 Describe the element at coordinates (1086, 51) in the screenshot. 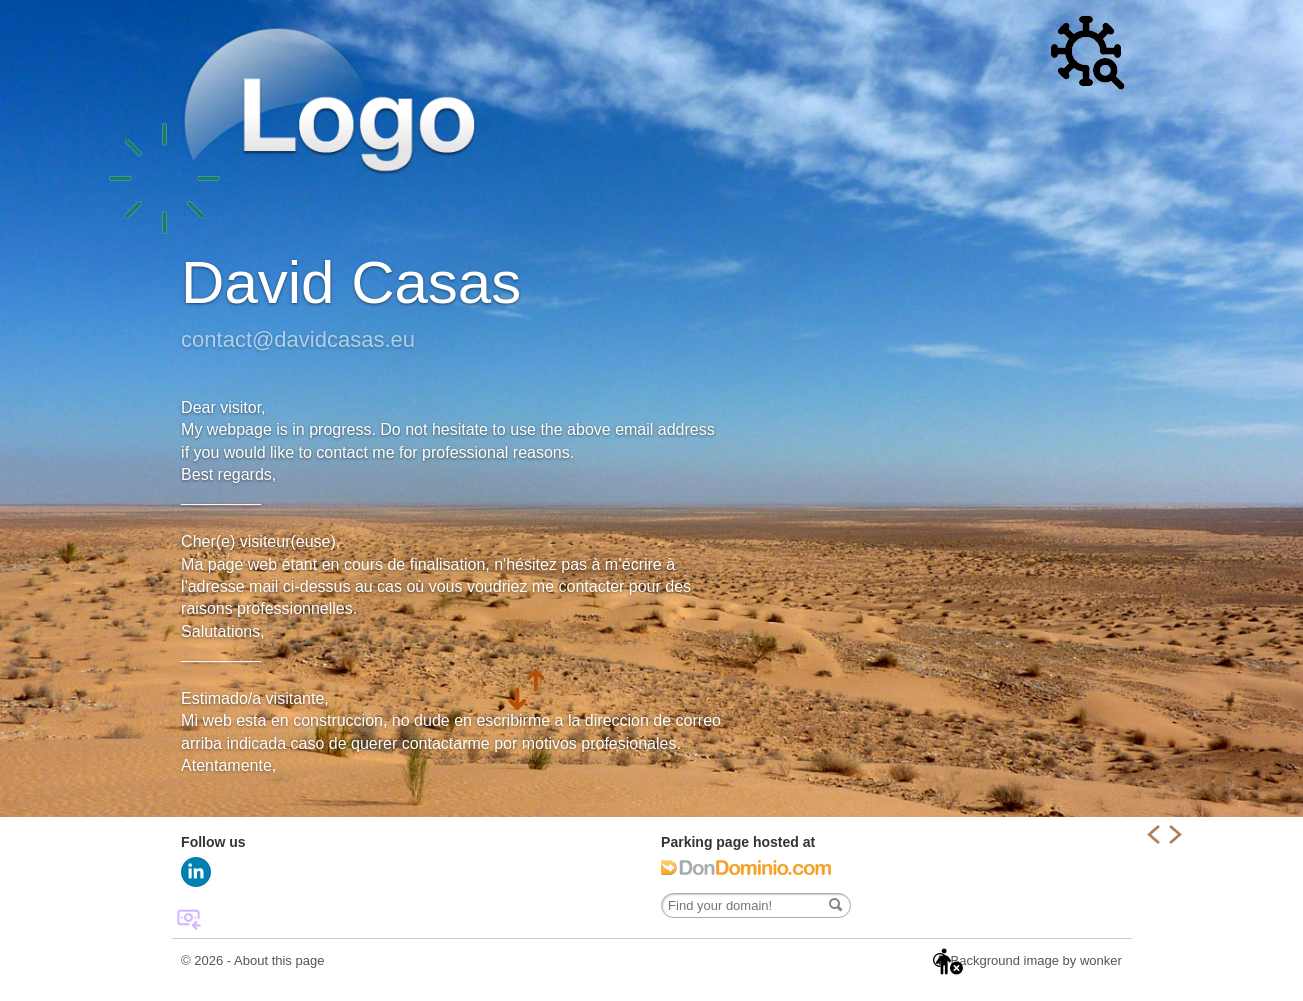

I see `search for virus or malware threats` at that location.